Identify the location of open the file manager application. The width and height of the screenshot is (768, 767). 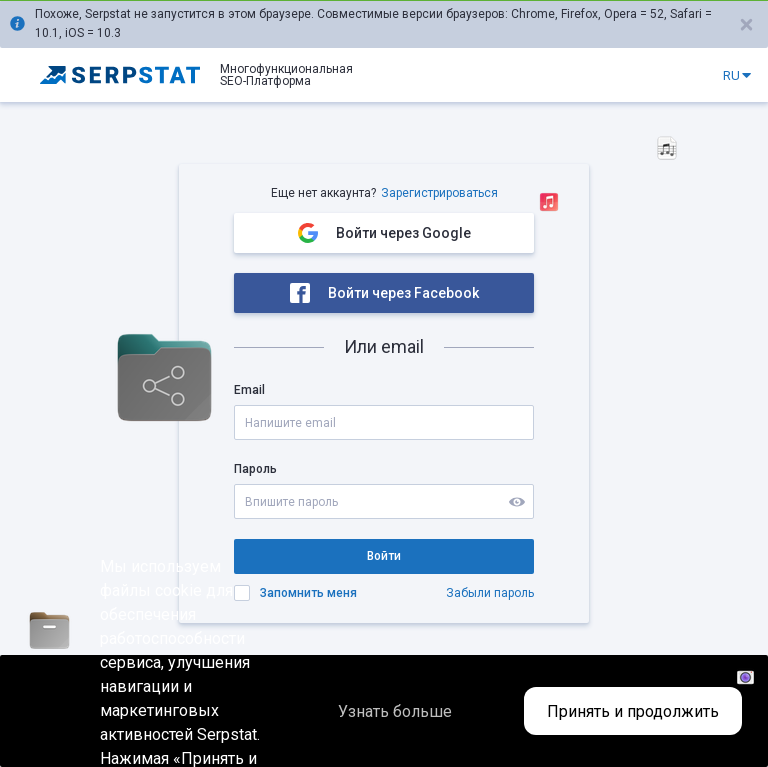
(49, 630).